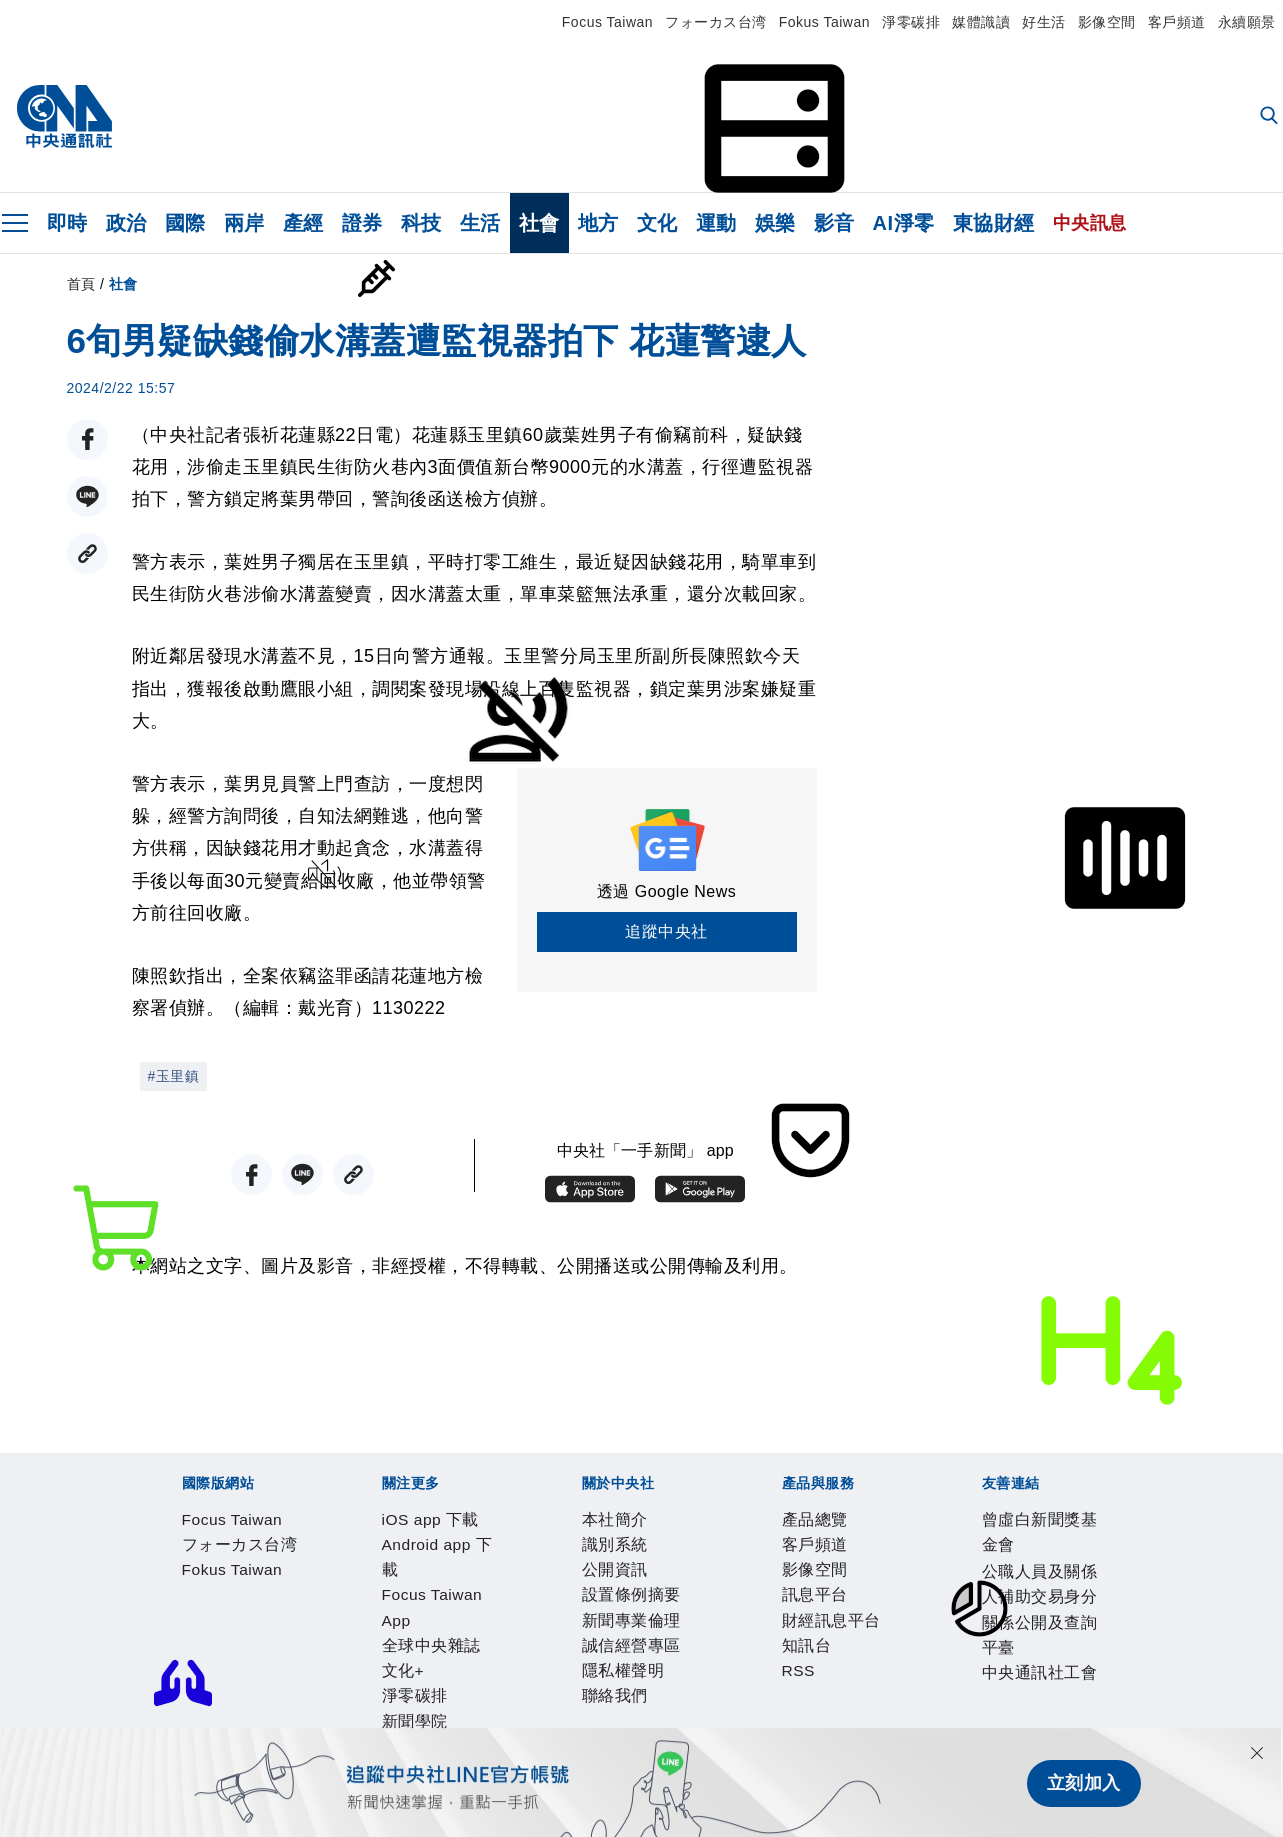 The image size is (1283, 1837). Describe the element at coordinates (518, 721) in the screenshot. I see `mute voice narration or screen reader` at that location.